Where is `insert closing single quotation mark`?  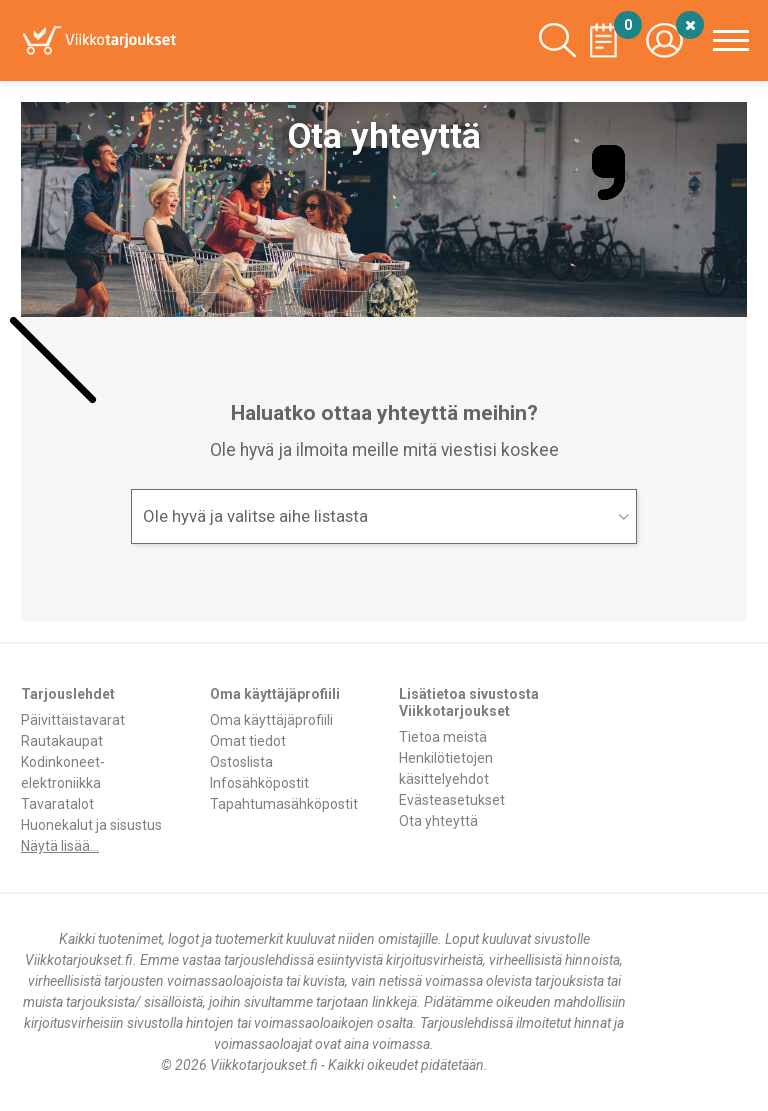 insert closing single quotation mark is located at coordinates (608, 172).